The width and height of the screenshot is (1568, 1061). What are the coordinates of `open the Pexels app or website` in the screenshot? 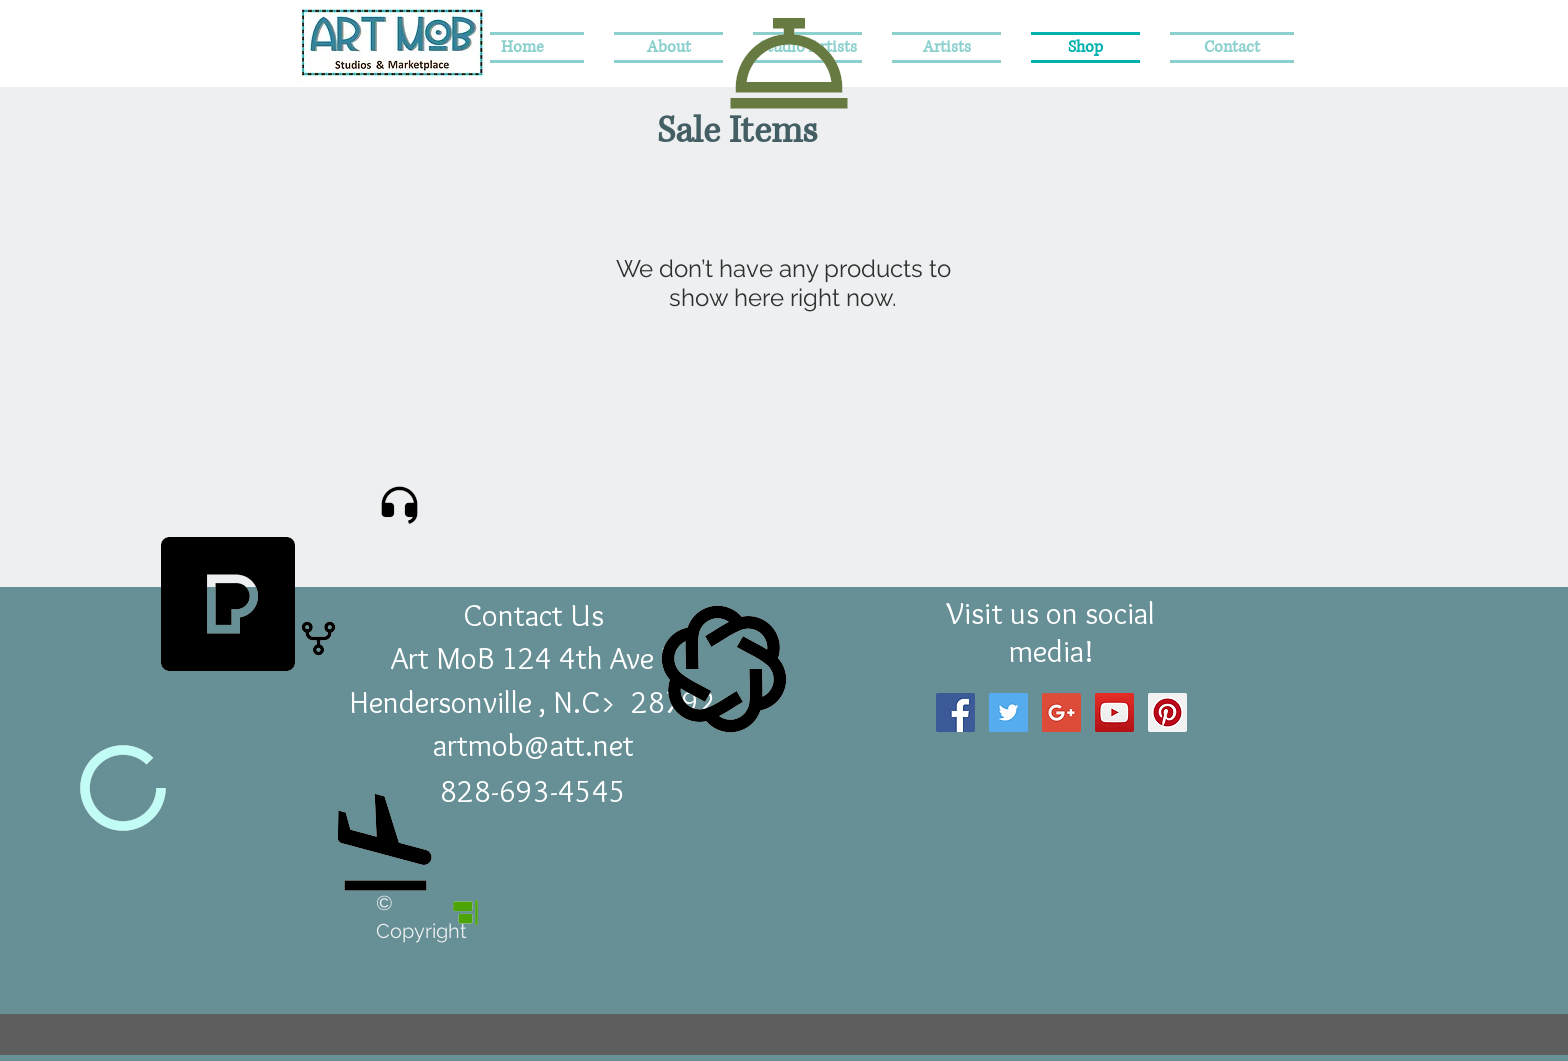 It's located at (228, 604).